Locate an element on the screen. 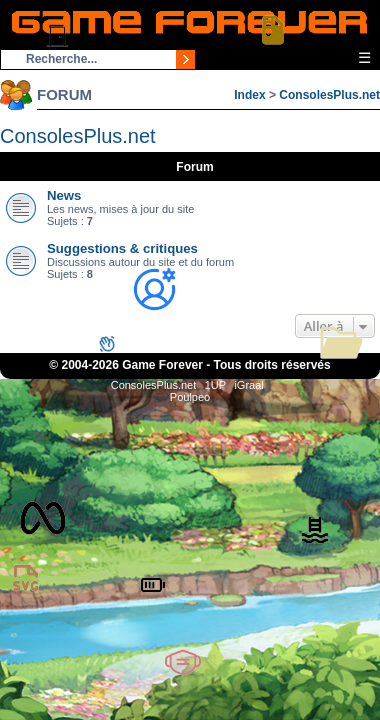  indicates high battery level is located at coordinates (153, 585).